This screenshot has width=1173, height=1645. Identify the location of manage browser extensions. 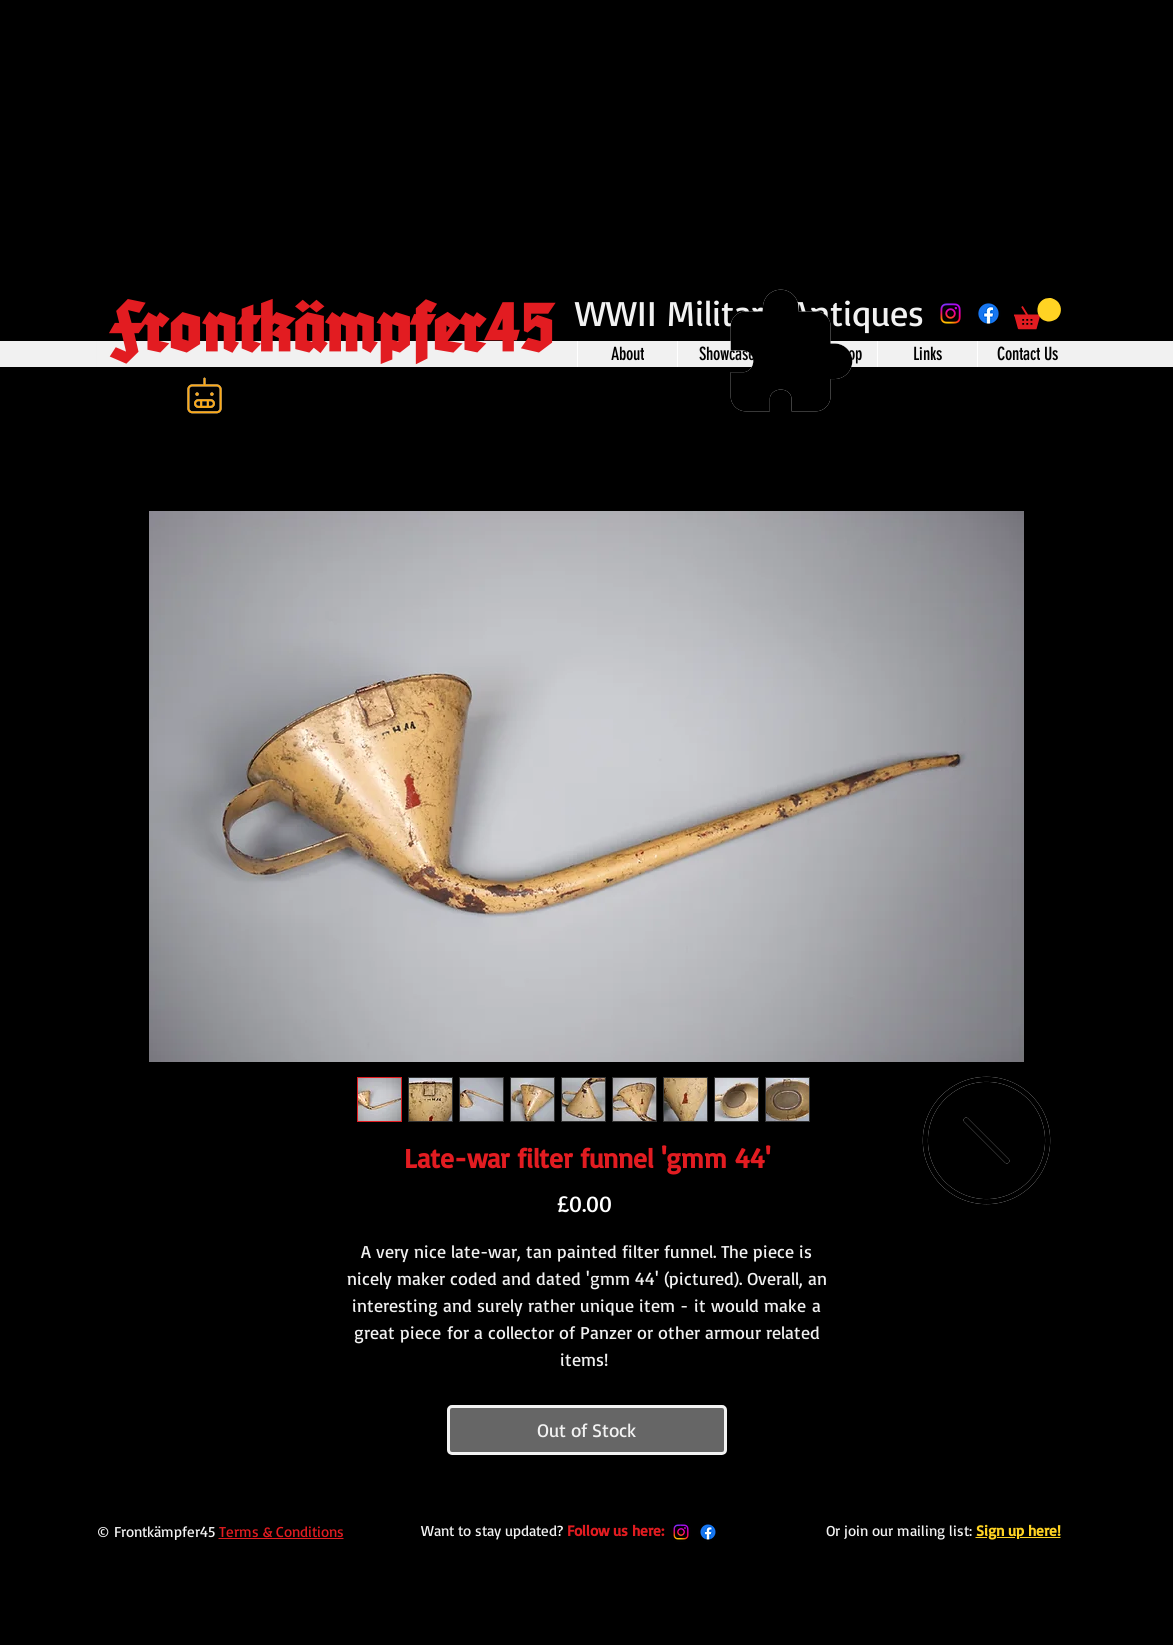
(791, 350).